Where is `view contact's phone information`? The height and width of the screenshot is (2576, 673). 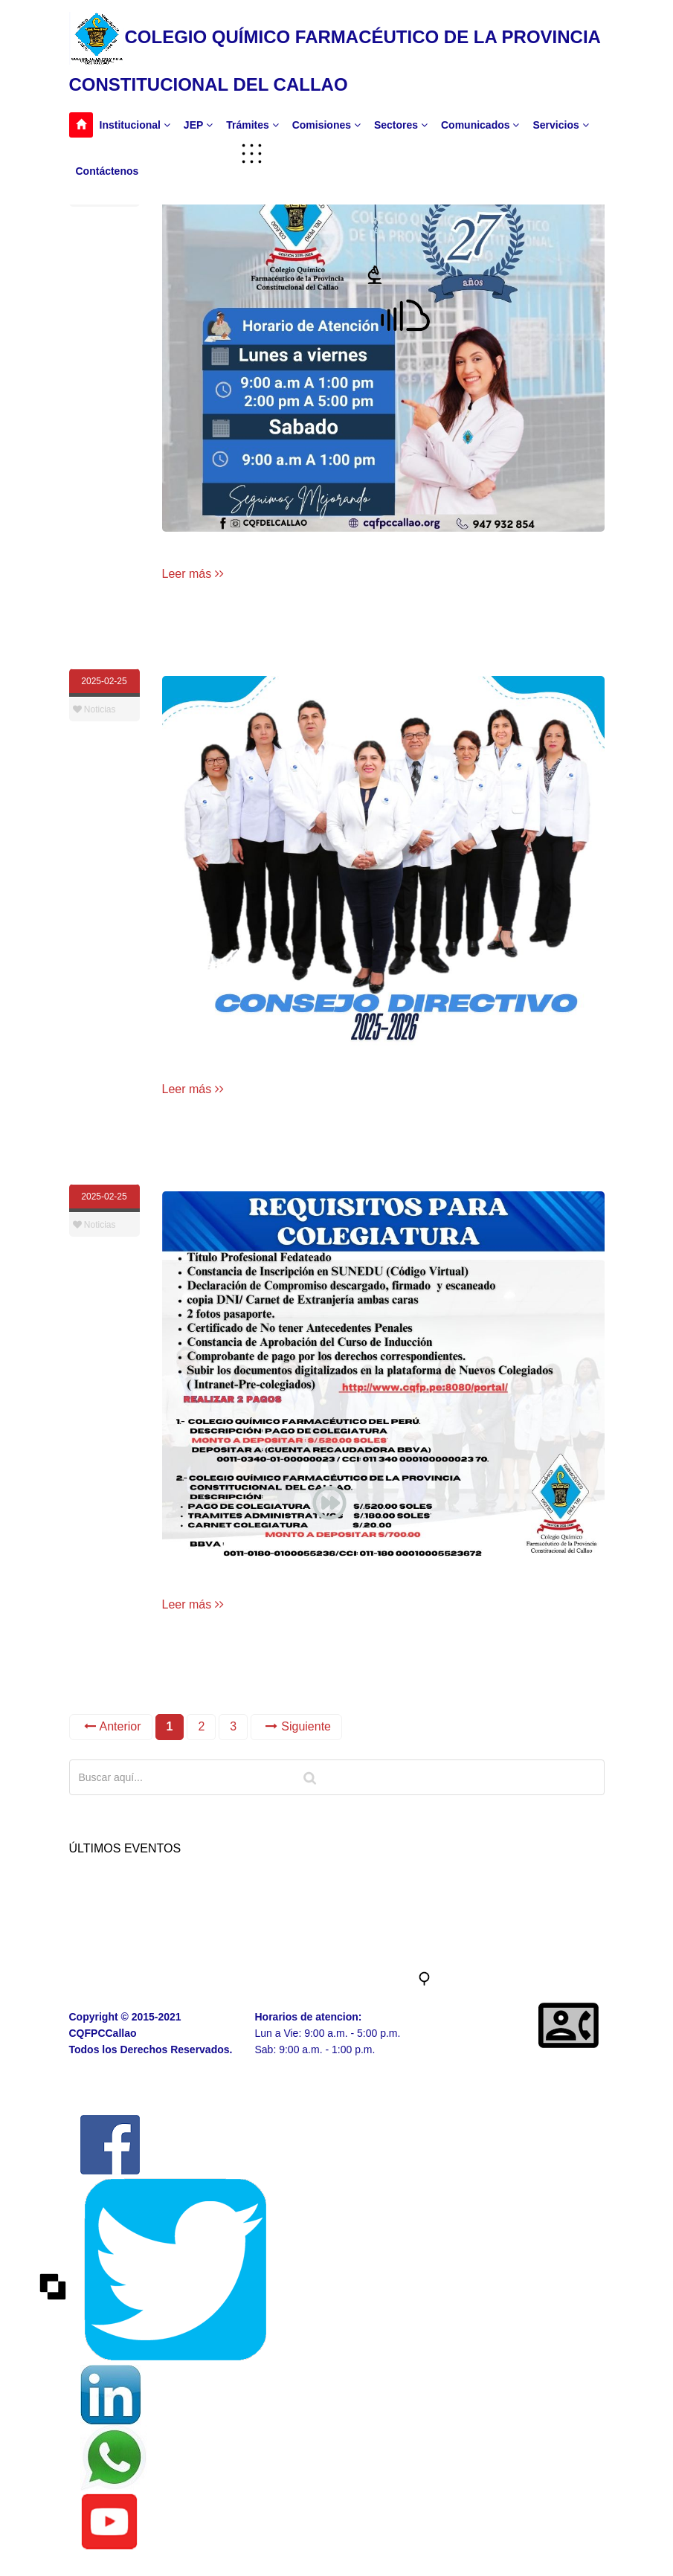
view contact's phone information is located at coordinates (568, 2025).